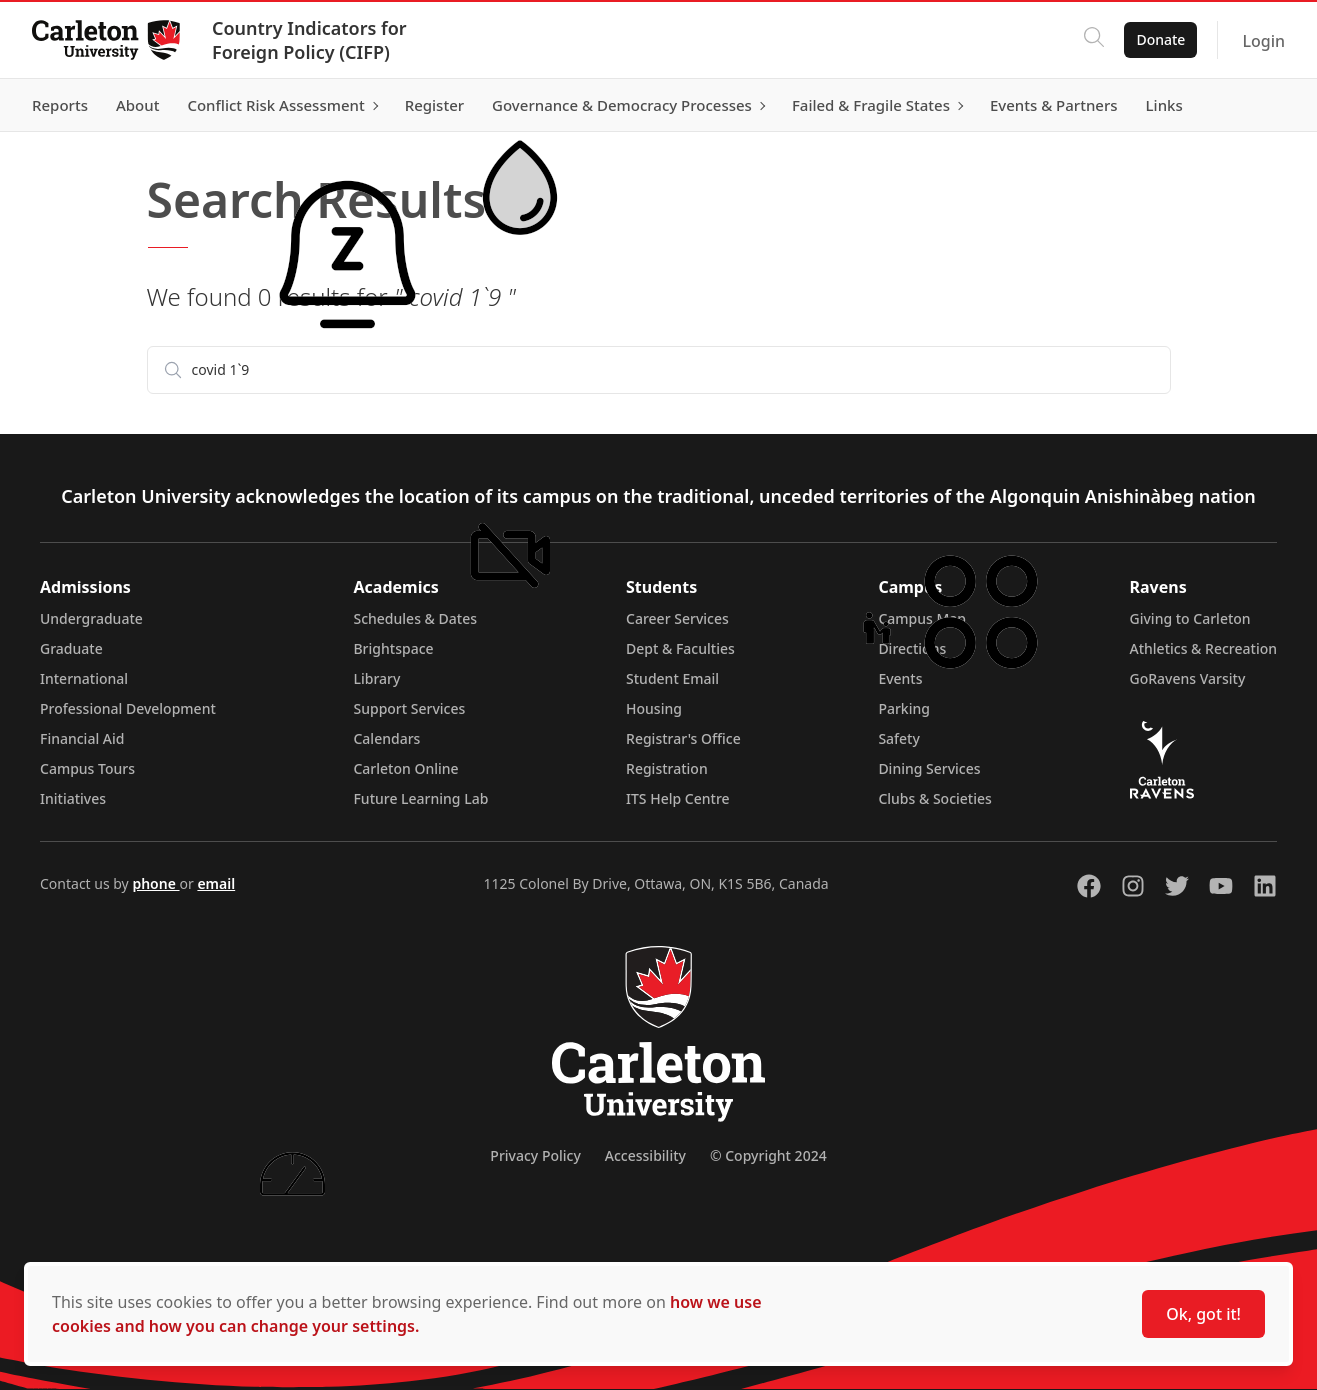 The image size is (1317, 1390). What do you see at coordinates (981, 612) in the screenshot?
I see `open app grid or dashboard` at bounding box center [981, 612].